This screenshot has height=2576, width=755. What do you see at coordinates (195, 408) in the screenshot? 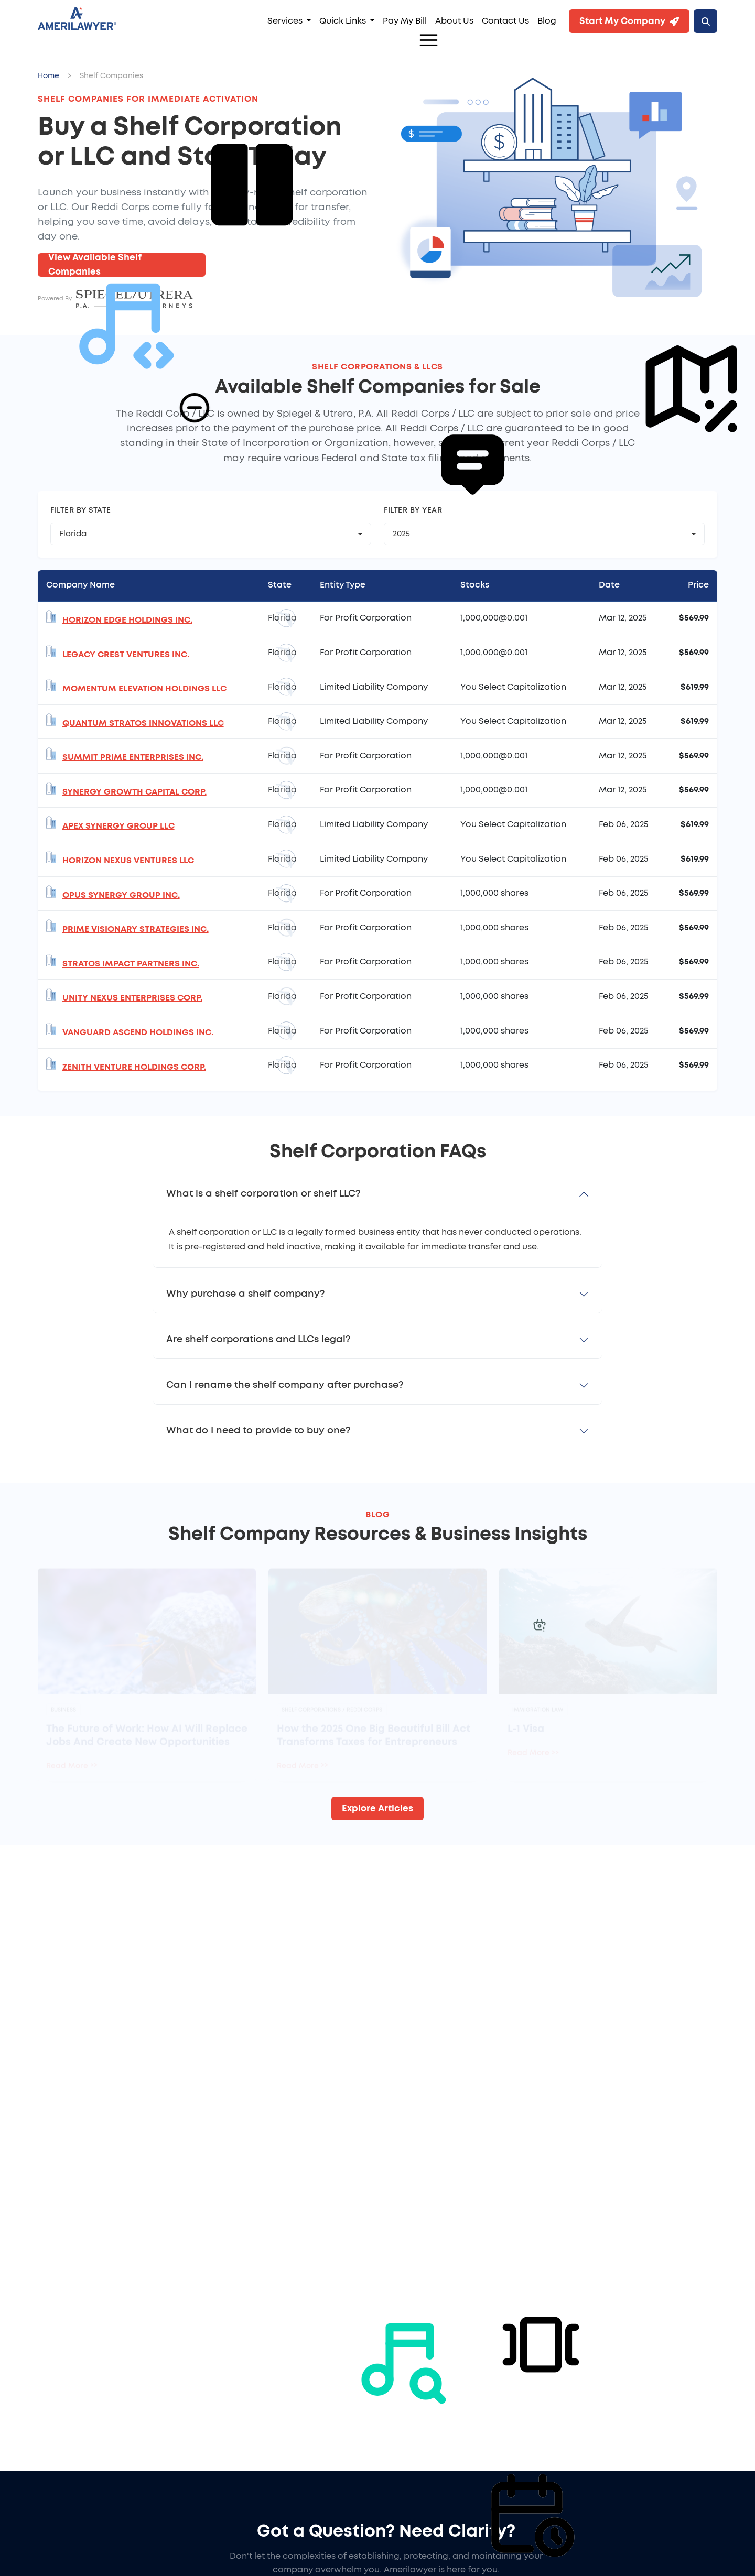
I see `remove an item from a list` at bounding box center [195, 408].